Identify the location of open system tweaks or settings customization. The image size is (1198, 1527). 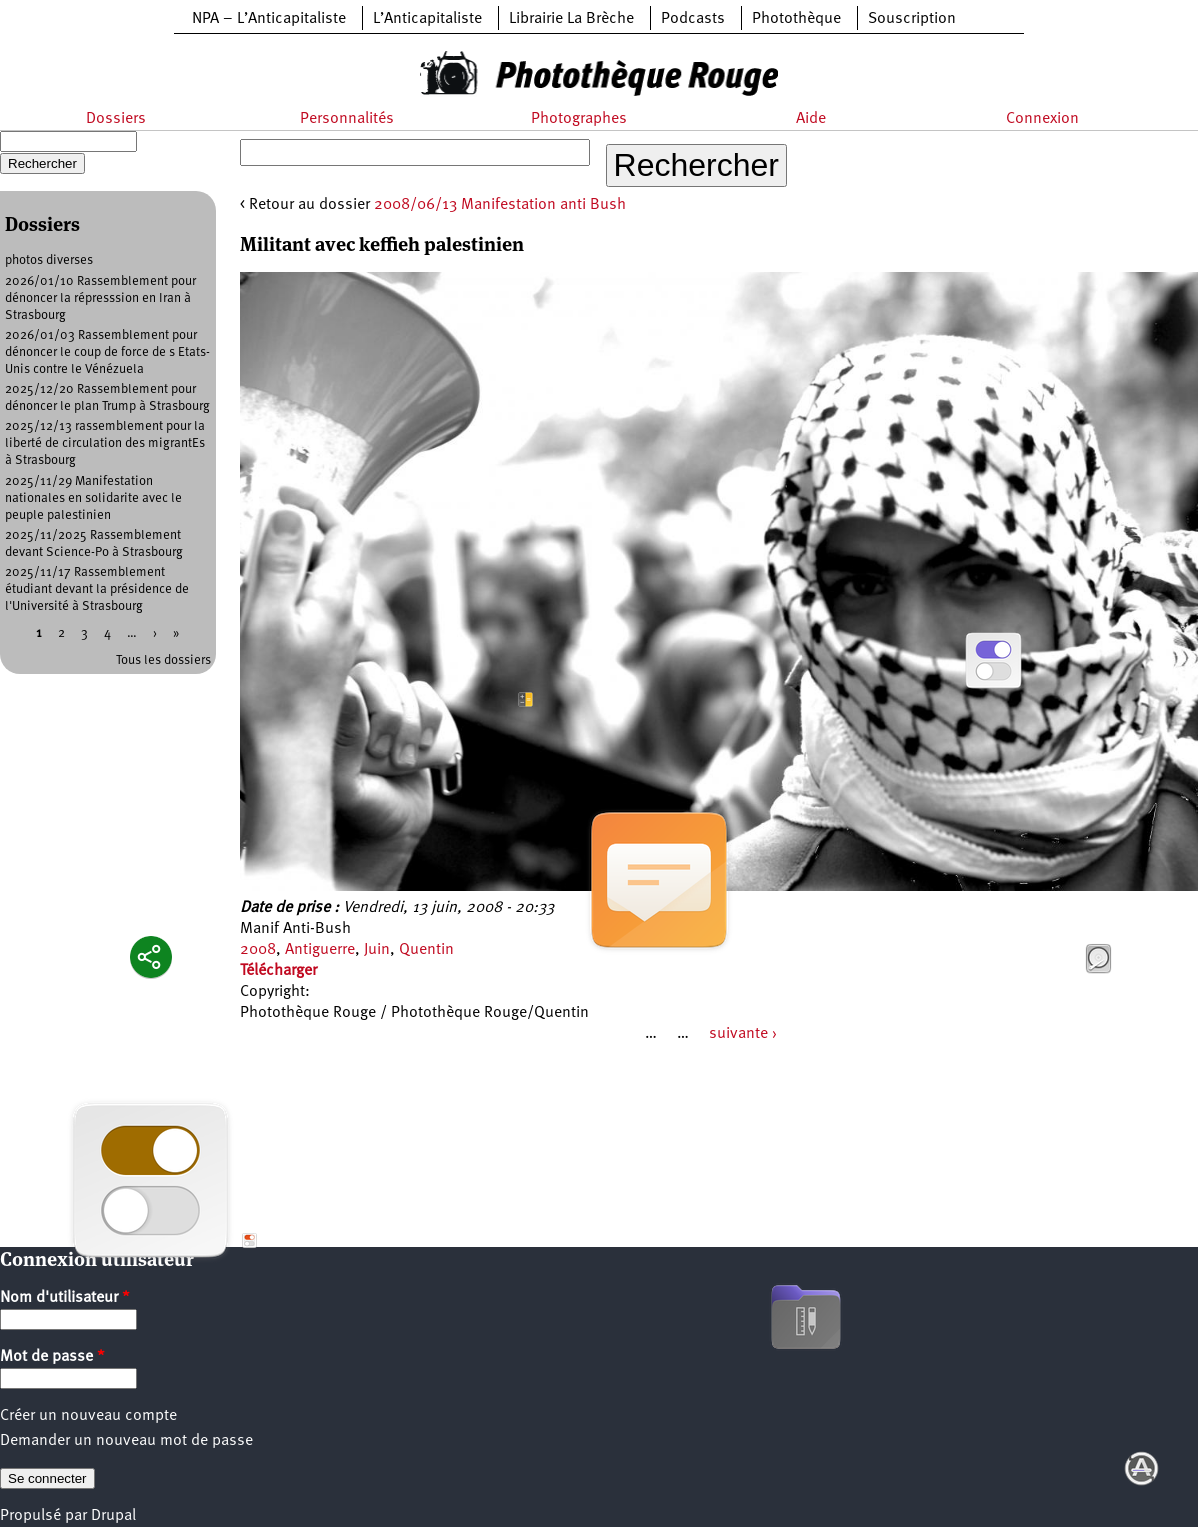
(249, 1240).